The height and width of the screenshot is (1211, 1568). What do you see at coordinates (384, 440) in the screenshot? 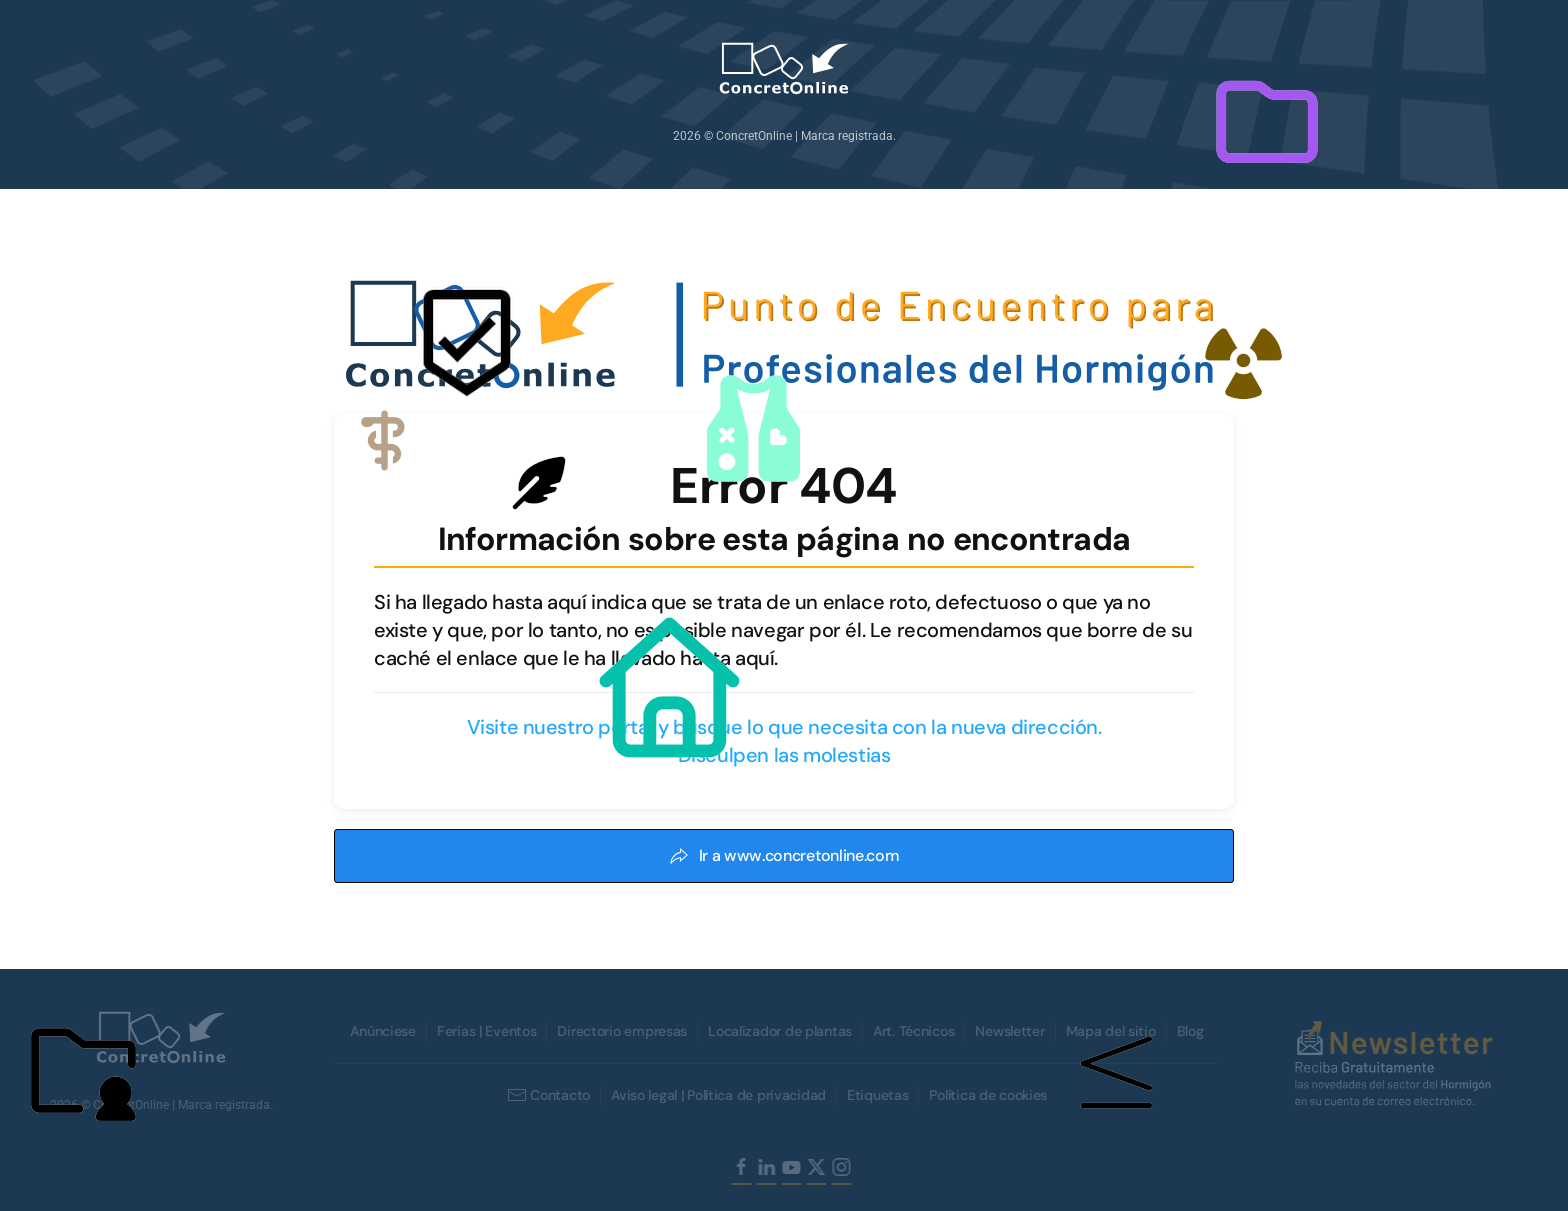
I see `access medical or healthcare services` at bounding box center [384, 440].